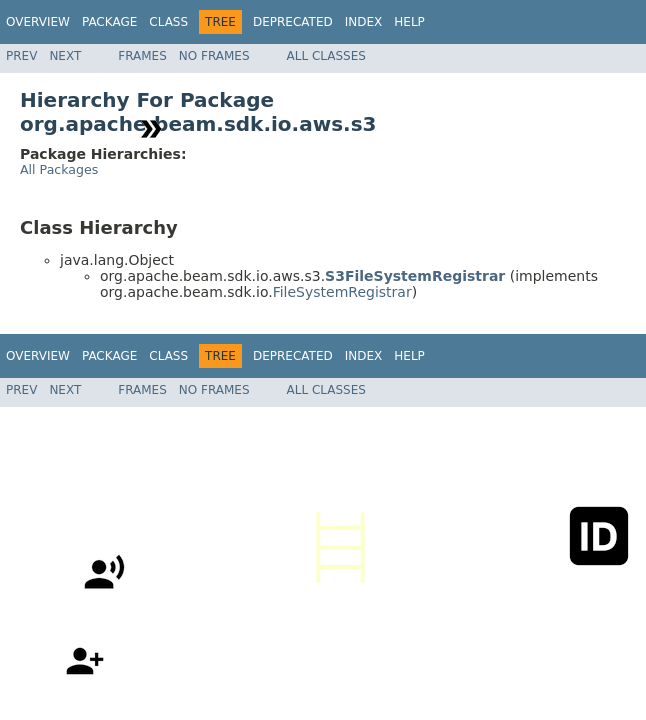 This screenshot has width=646, height=720. I want to click on activate voice recording or speech input, so click(104, 572).